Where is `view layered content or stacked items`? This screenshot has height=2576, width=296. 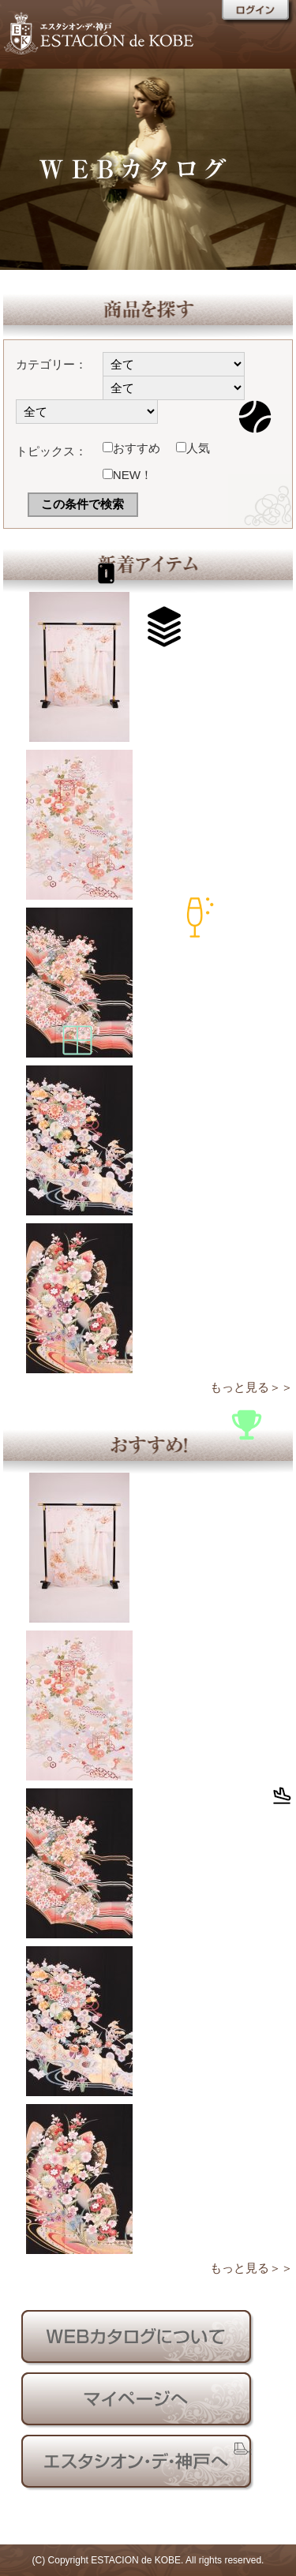 view layered content or stacked items is located at coordinates (164, 627).